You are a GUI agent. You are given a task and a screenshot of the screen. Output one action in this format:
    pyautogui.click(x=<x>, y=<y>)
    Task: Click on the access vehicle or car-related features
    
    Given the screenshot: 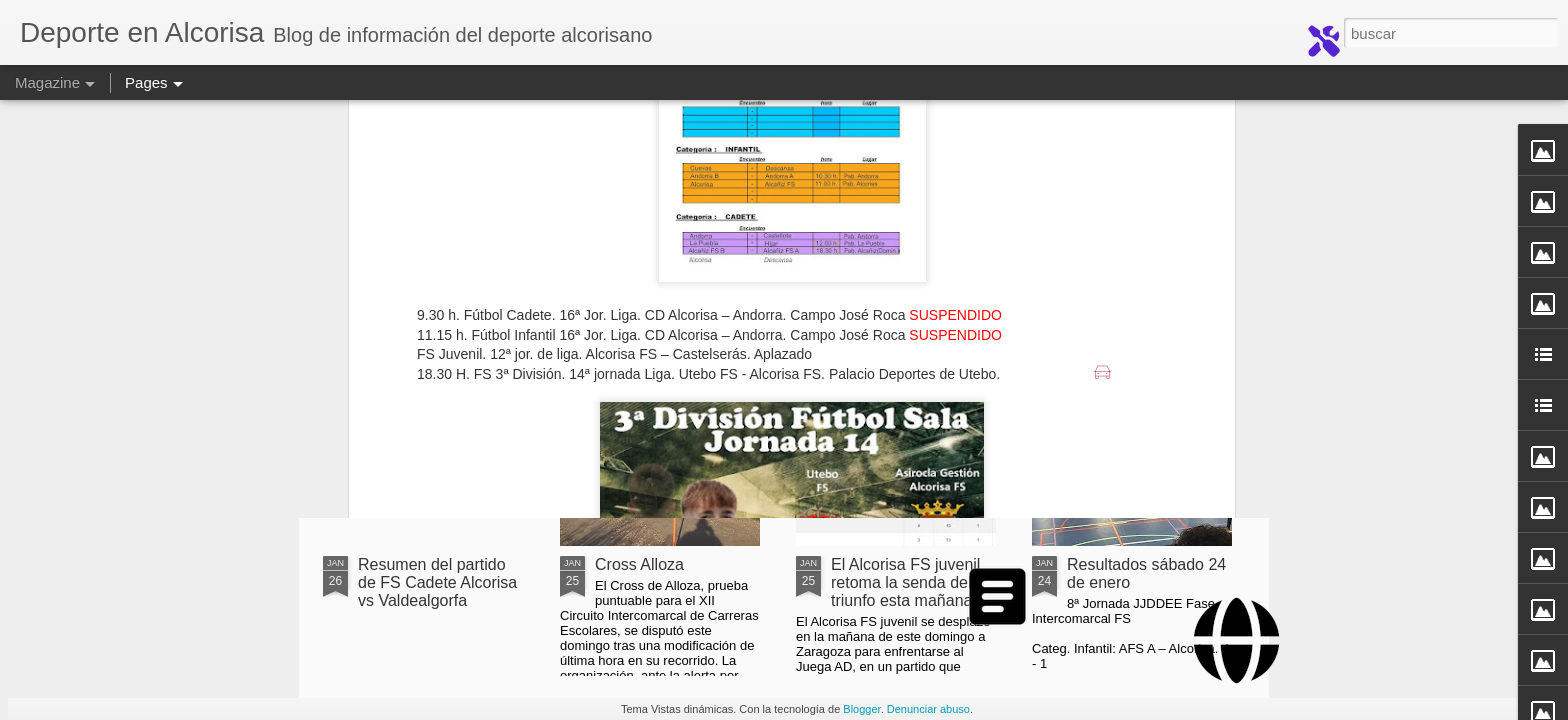 What is the action you would take?
    pyautogui.click(x=1102, y=372)
    